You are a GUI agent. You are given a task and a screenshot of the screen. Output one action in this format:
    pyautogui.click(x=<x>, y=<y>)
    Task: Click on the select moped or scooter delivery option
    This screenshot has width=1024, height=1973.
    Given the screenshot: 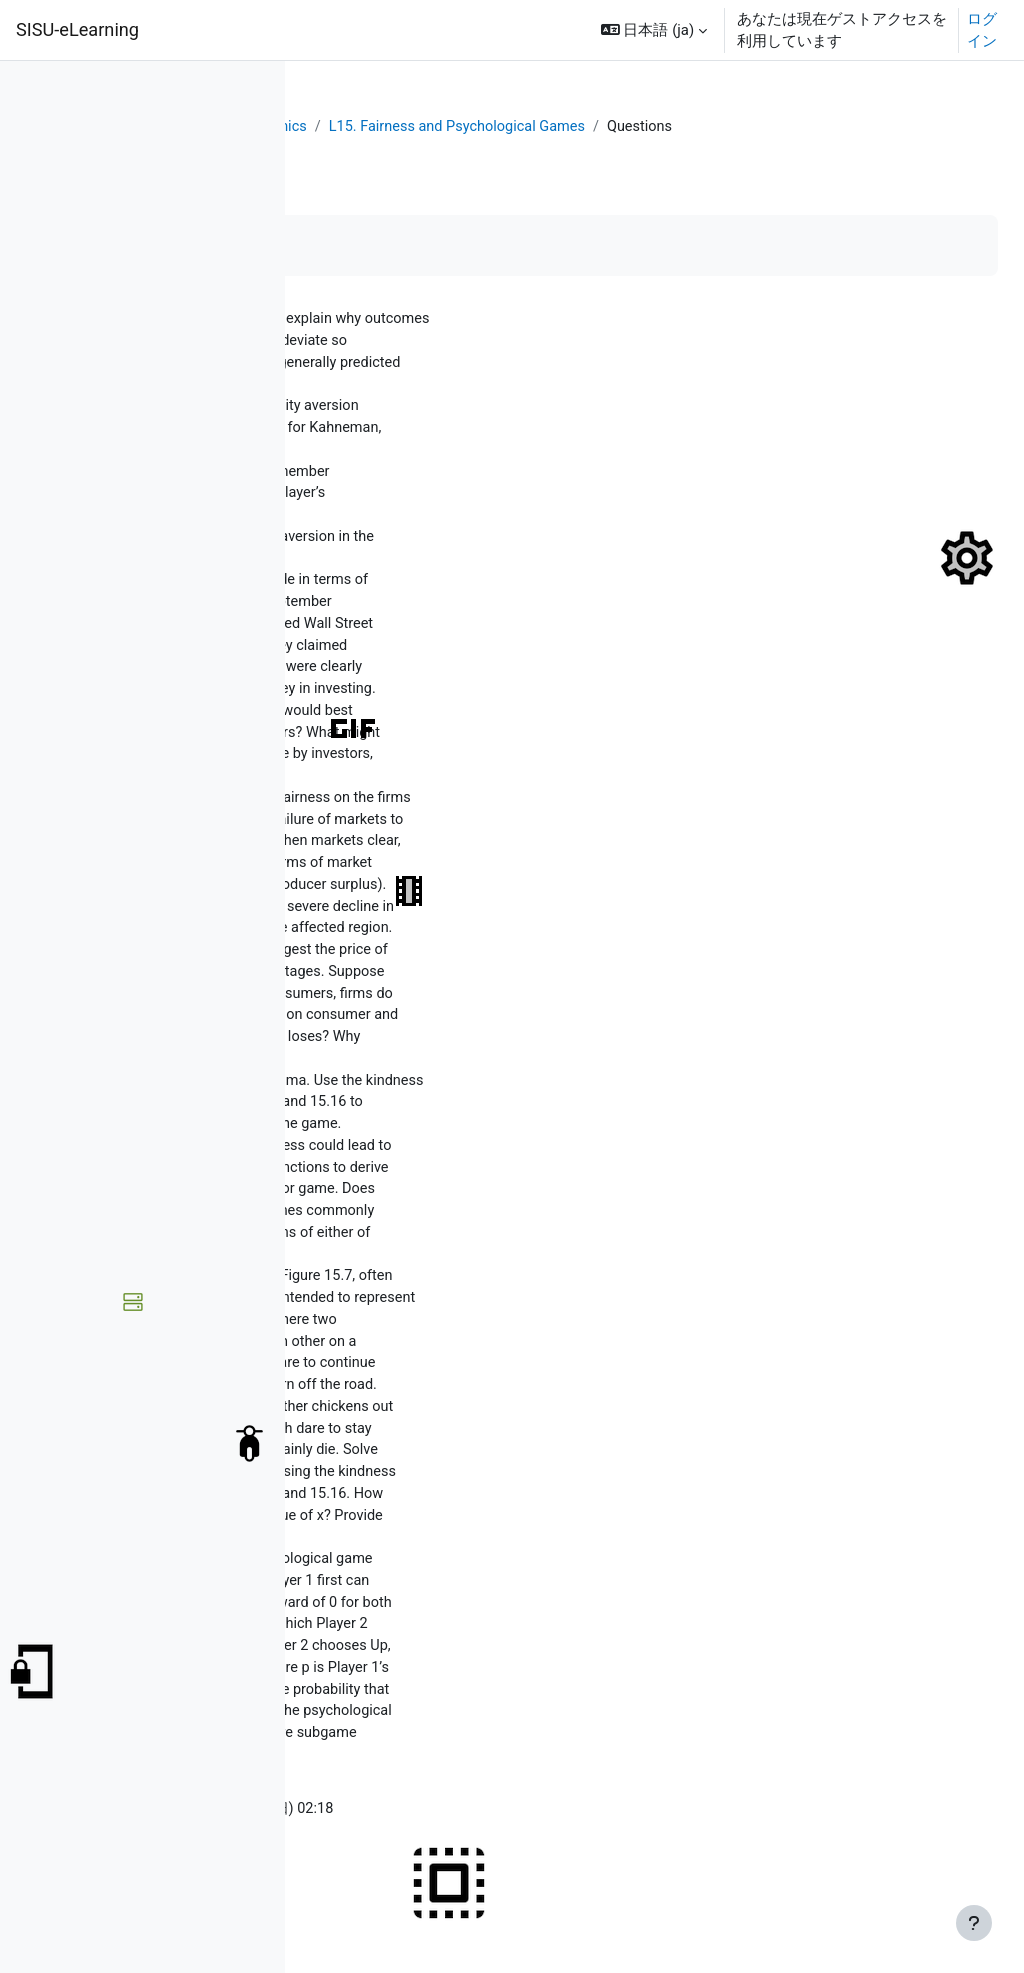 What is the action you would take?
    pyautogui.click(x=249, y=1443)
    